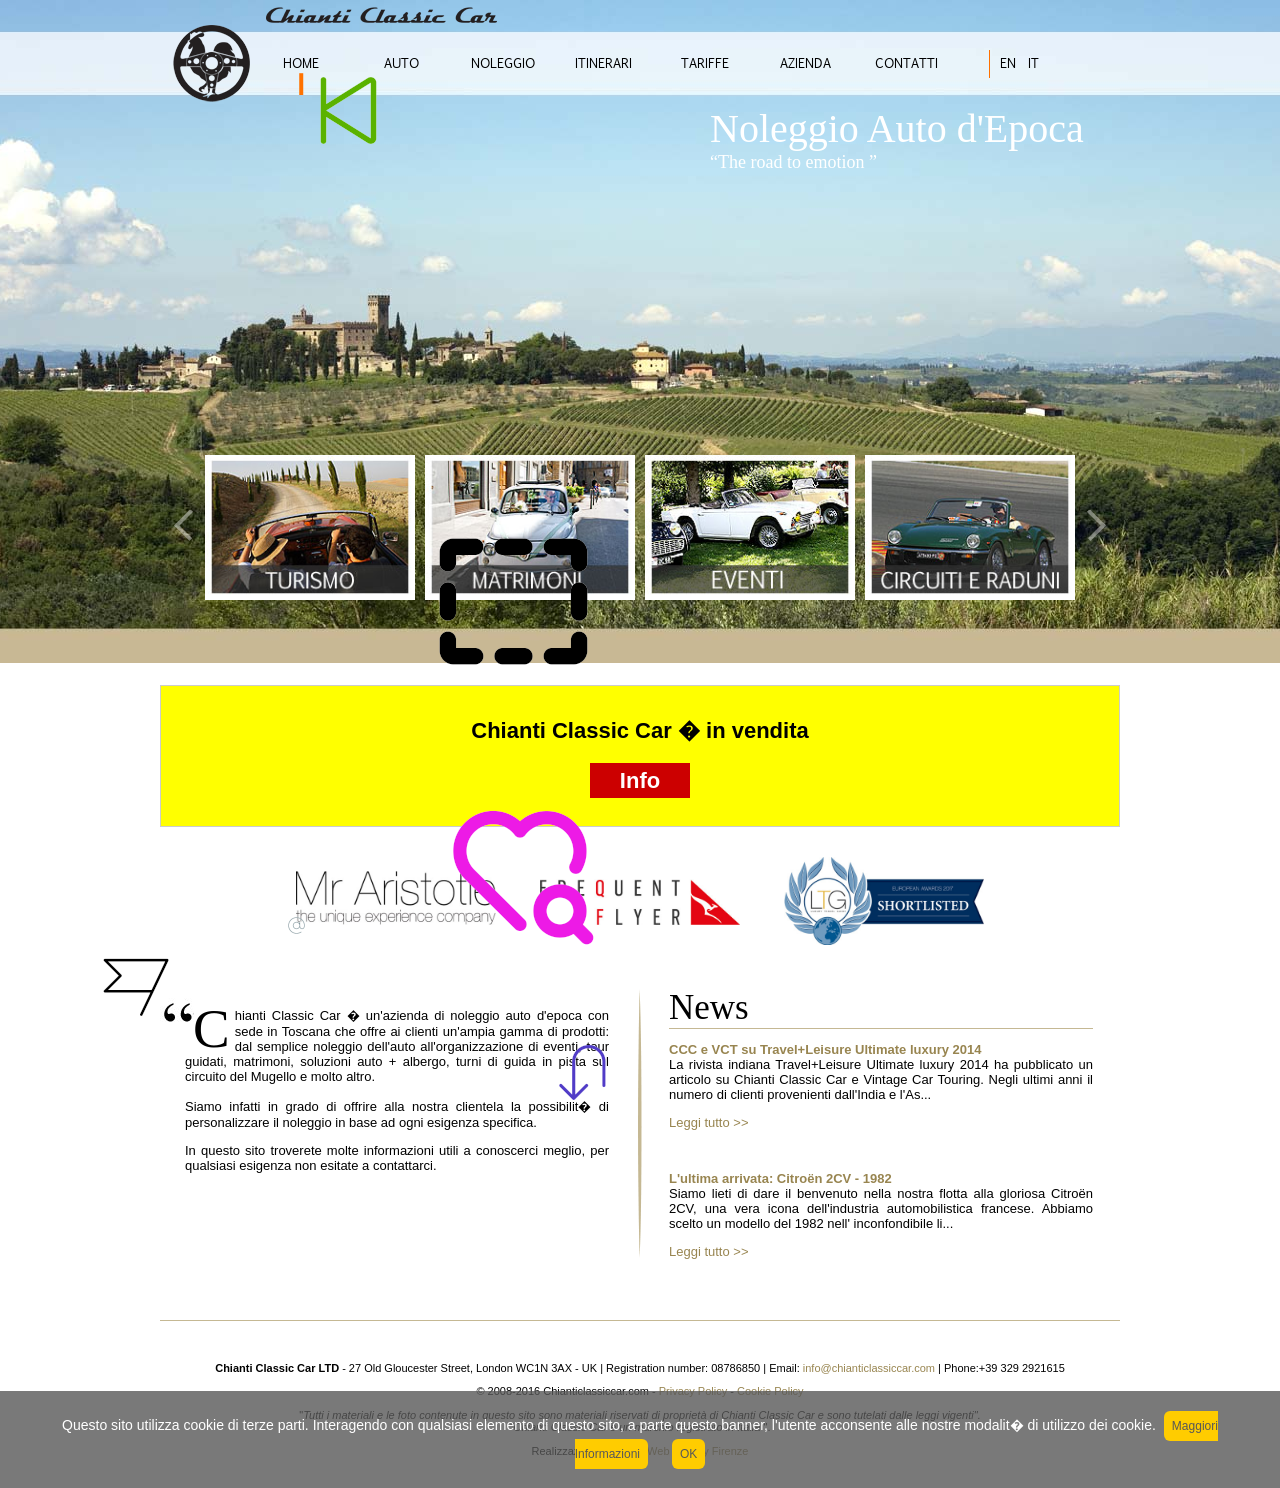  What do you see at coordinates (584, 1072) in the screenshot?
I see `undo or reverse last action` at bounding box center [584, 1072].